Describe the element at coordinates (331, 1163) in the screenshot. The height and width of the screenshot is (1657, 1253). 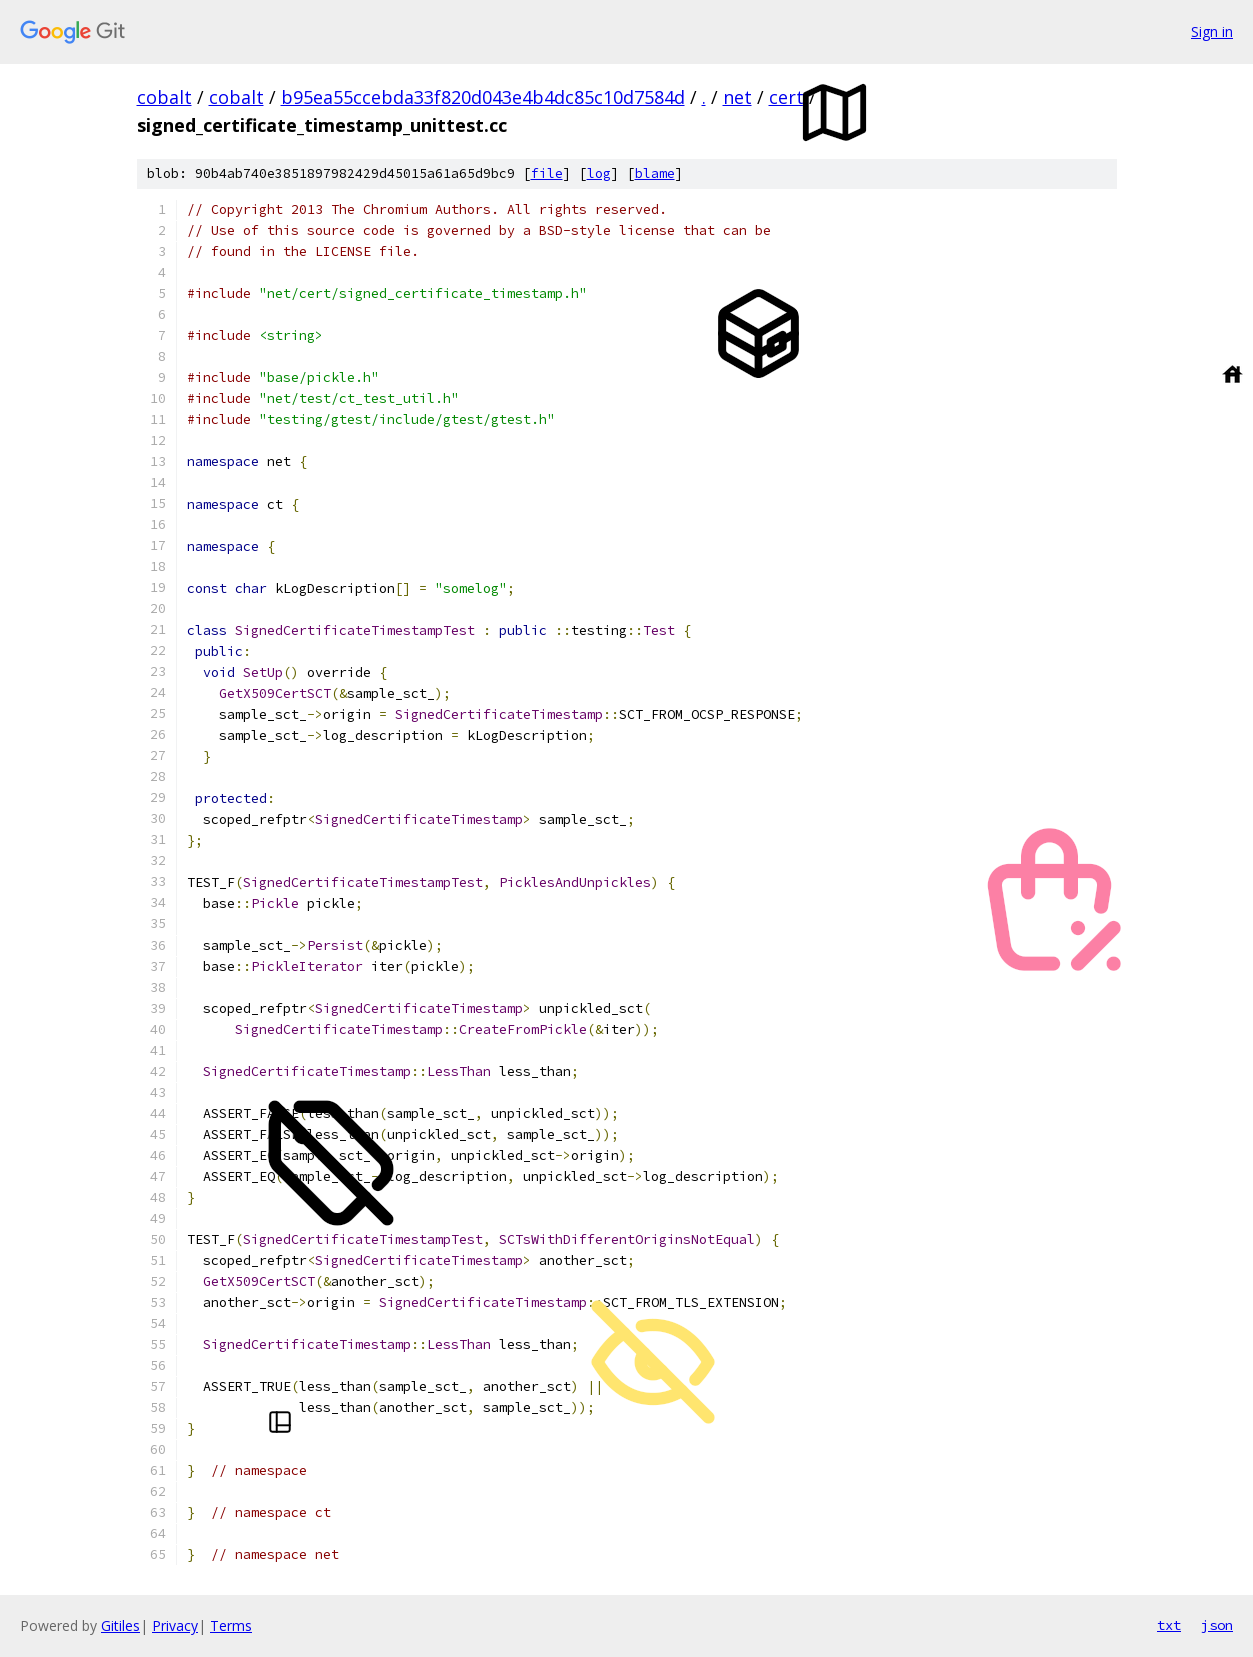
I see `remove a tag or label` at that location.